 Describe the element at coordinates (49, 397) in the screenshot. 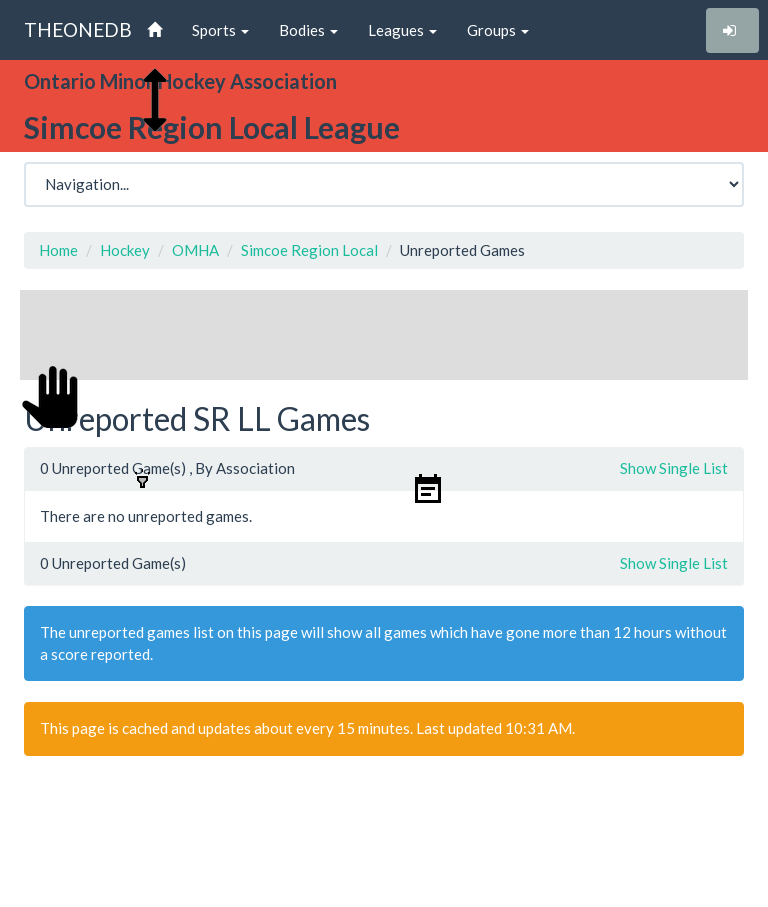

I see `stop or pause an action` at that location.